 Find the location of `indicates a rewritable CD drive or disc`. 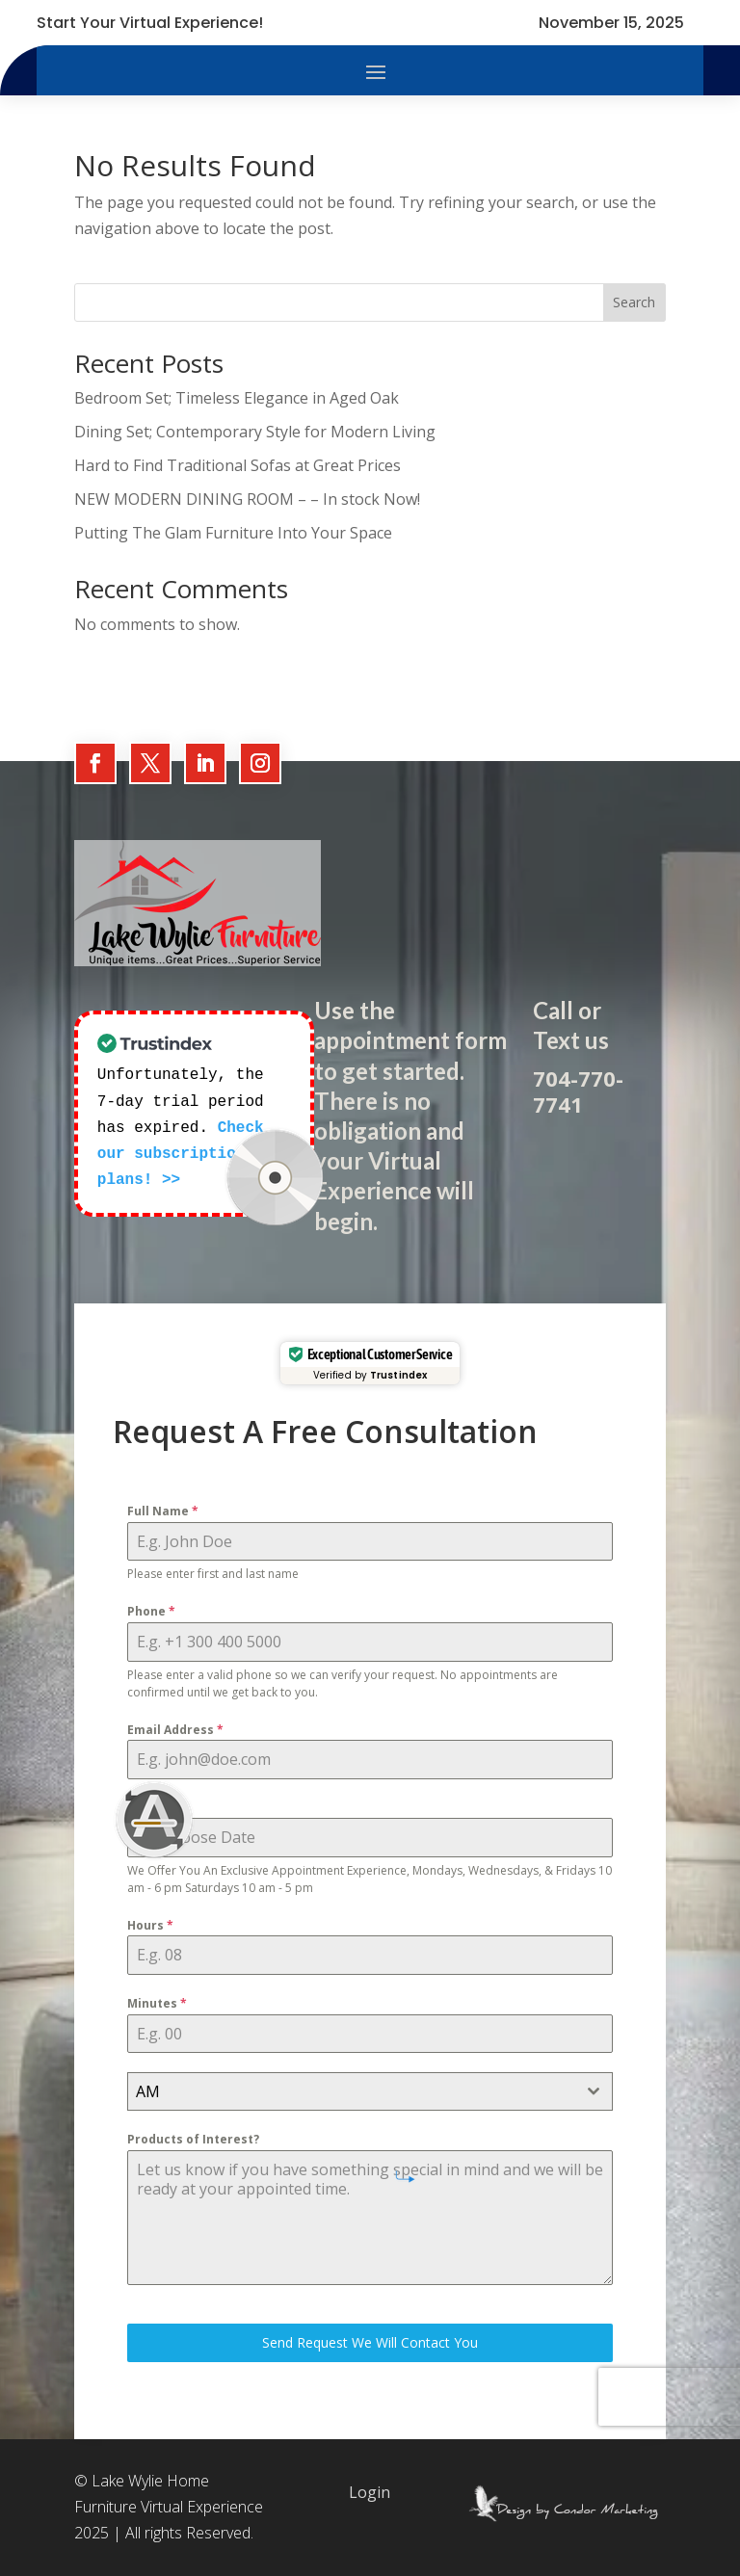

indicates a rewritable CD drive or disc is located at coordinates (275, 1177).